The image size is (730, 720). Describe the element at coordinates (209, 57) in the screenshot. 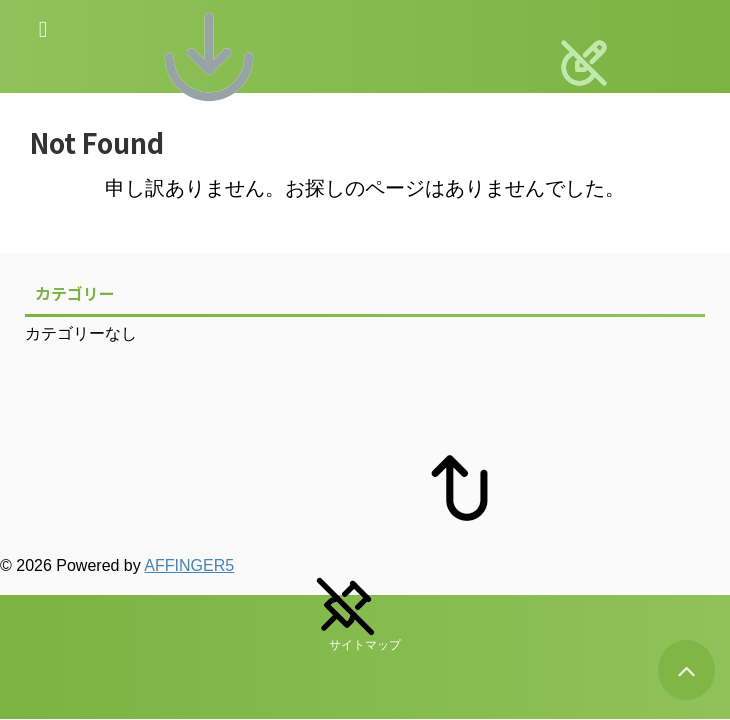

I see `download file to device` at that location.